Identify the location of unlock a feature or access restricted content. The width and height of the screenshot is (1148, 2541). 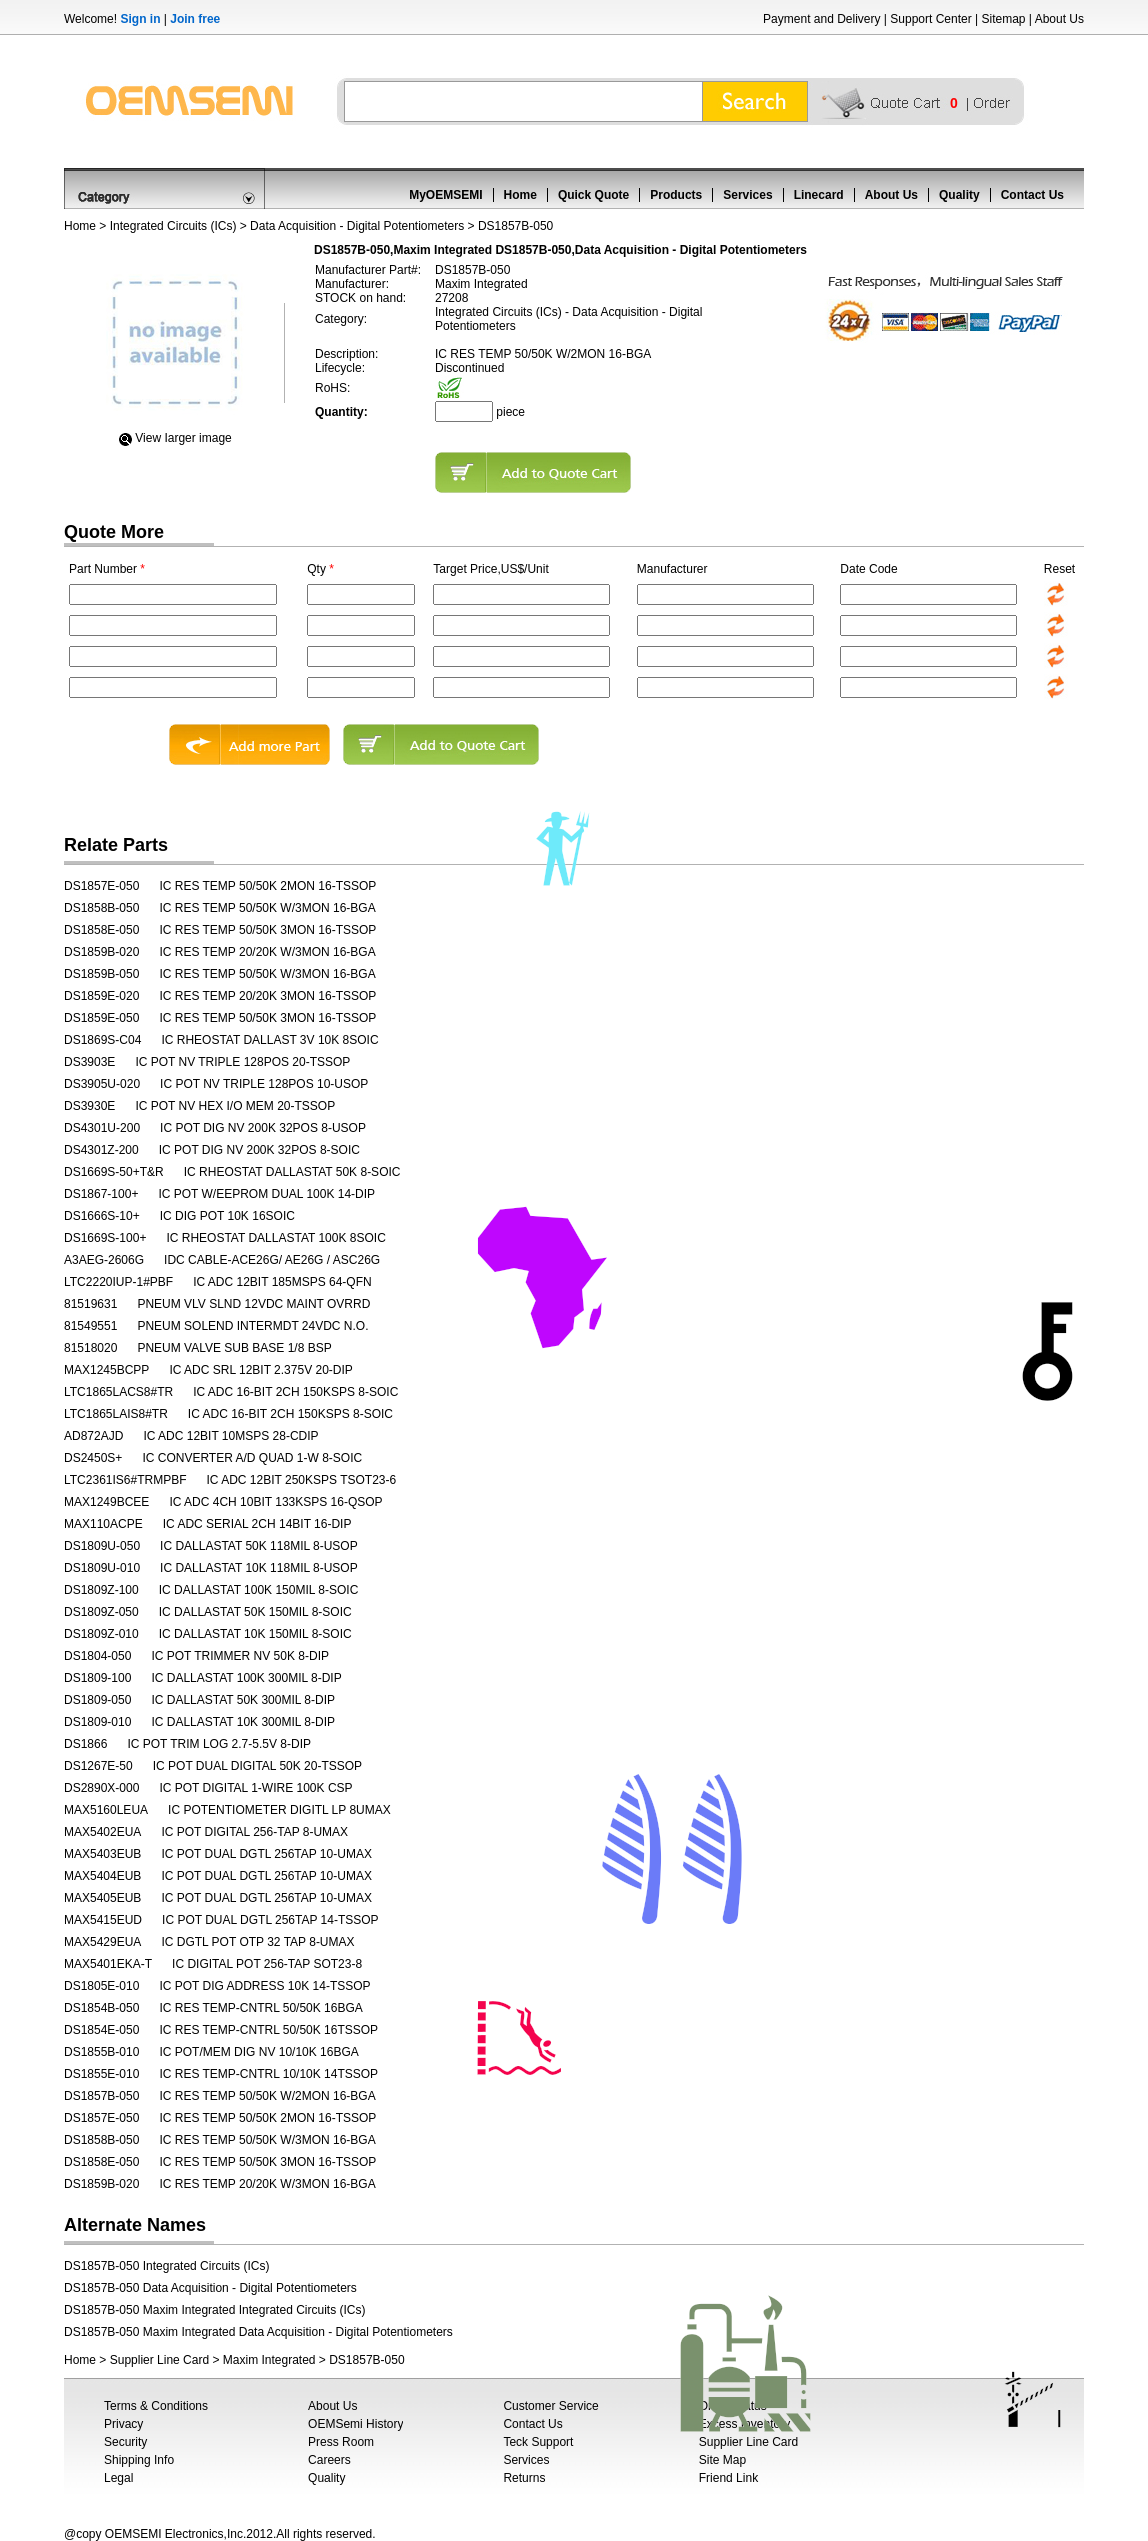
(1047, 1351).